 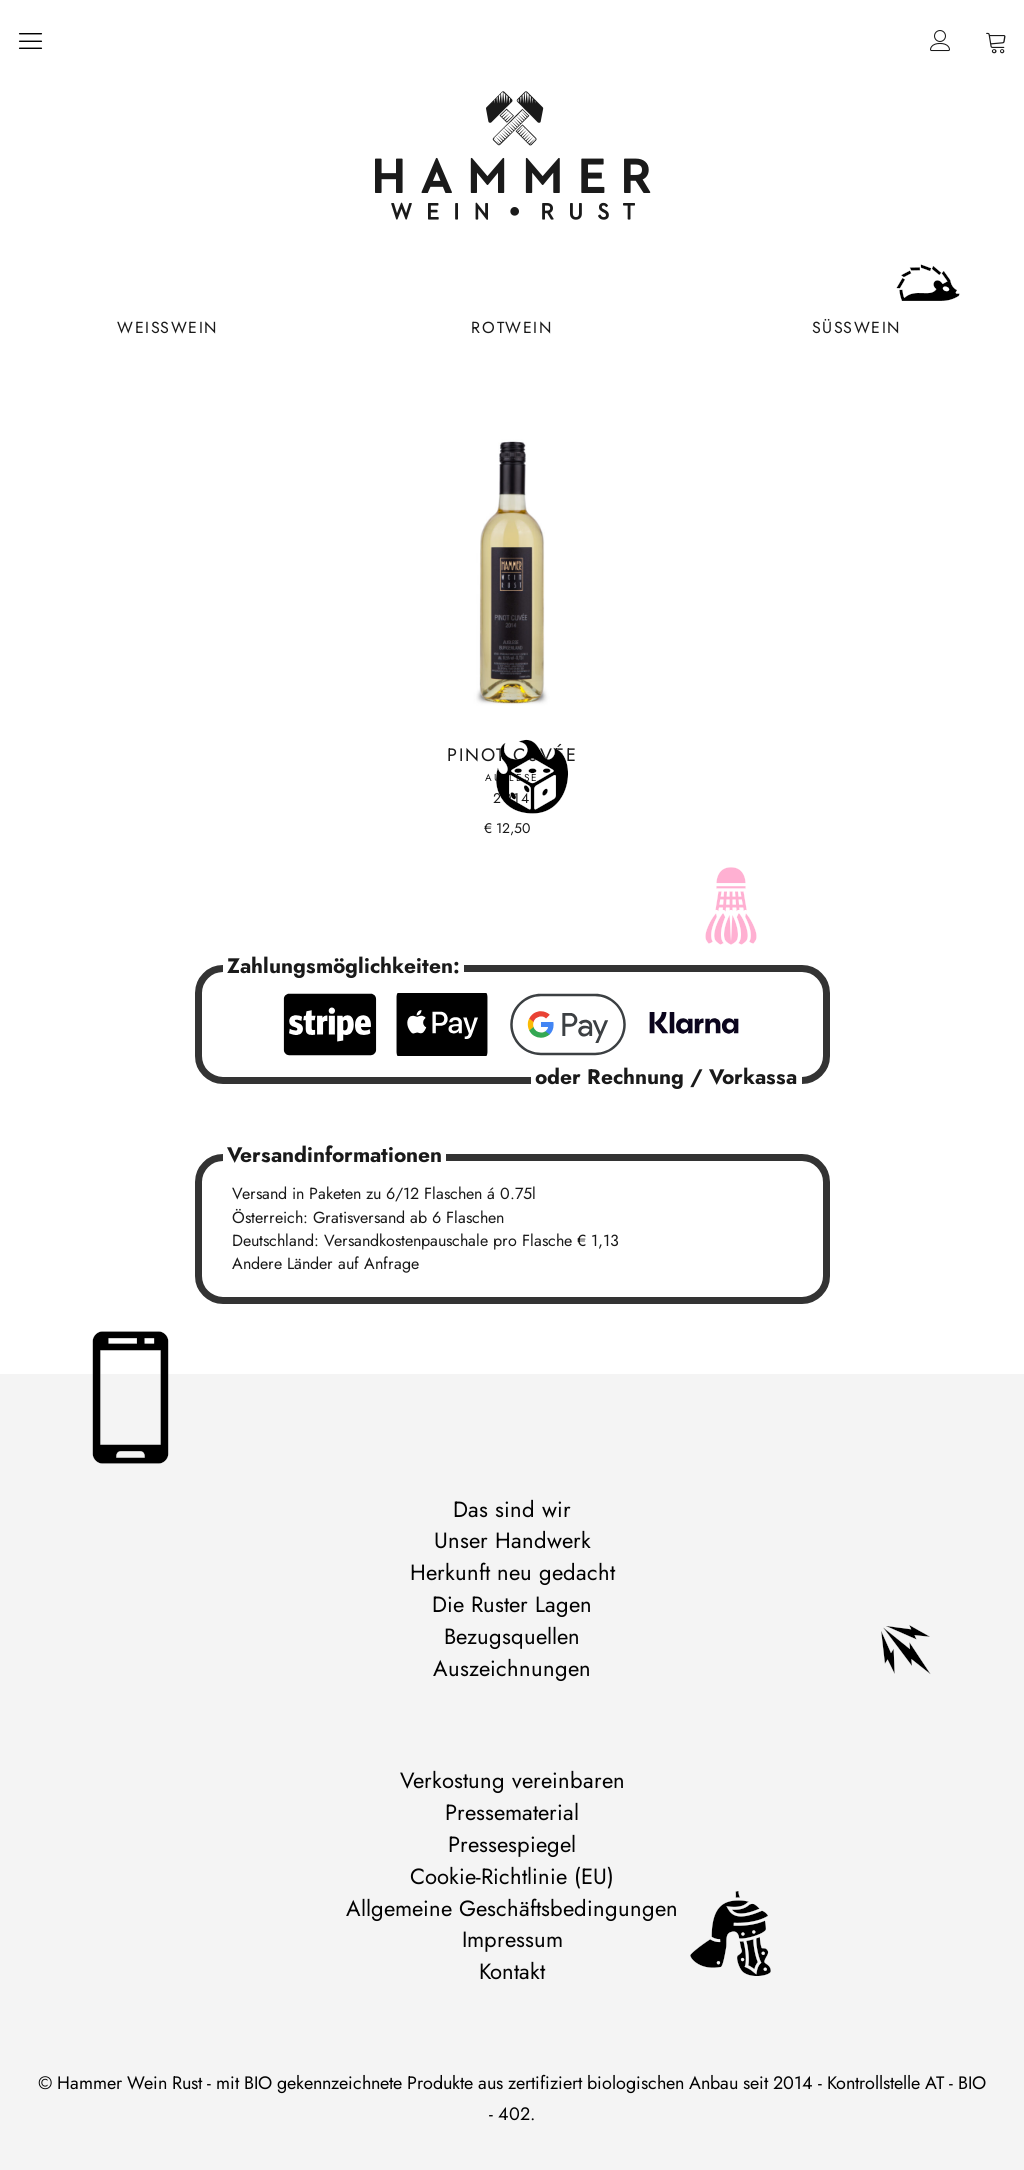 What do you see at coordinates (731, 906) in the screenshot?
I see `access badminton game or activity` at bounding box center [731, 906].